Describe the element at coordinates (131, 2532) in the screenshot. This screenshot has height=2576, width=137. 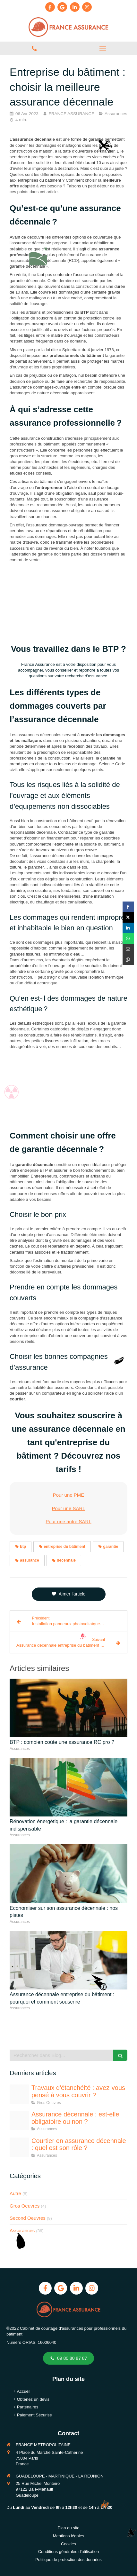
I see `access radar or scanning features` at that location.